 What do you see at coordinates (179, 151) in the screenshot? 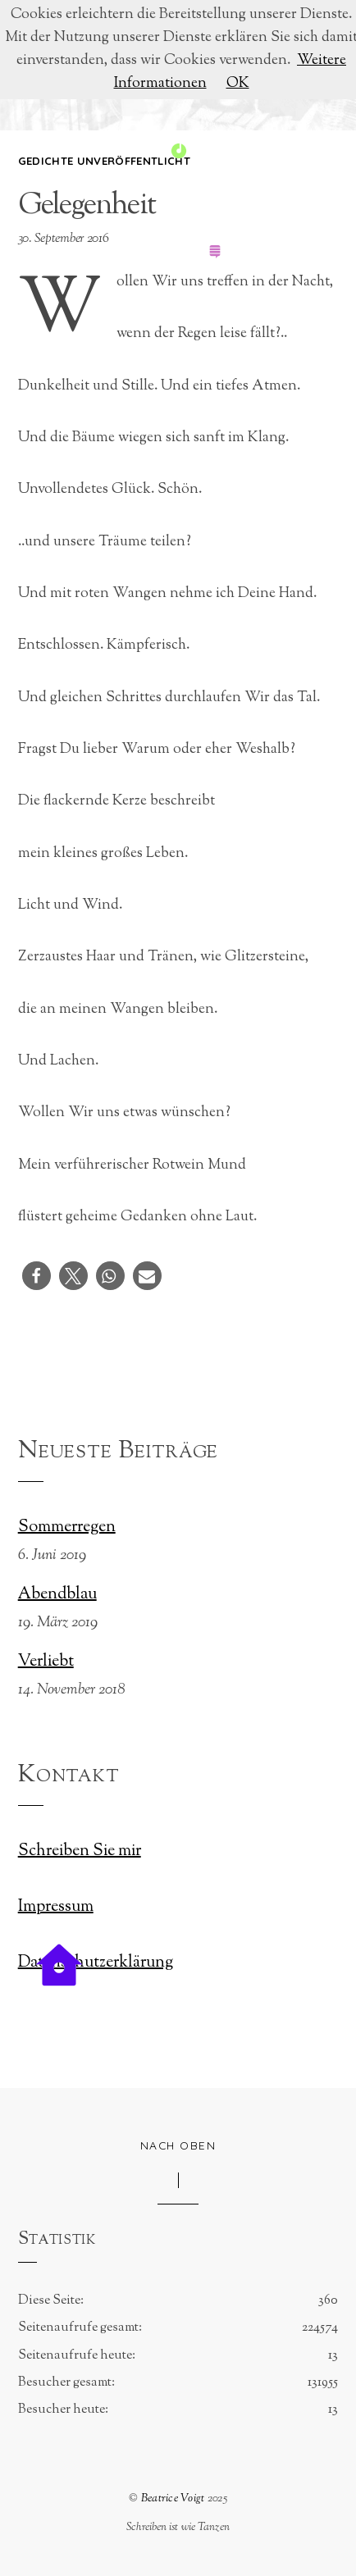
I see `play or access music library` at bounding box center [179, 151].